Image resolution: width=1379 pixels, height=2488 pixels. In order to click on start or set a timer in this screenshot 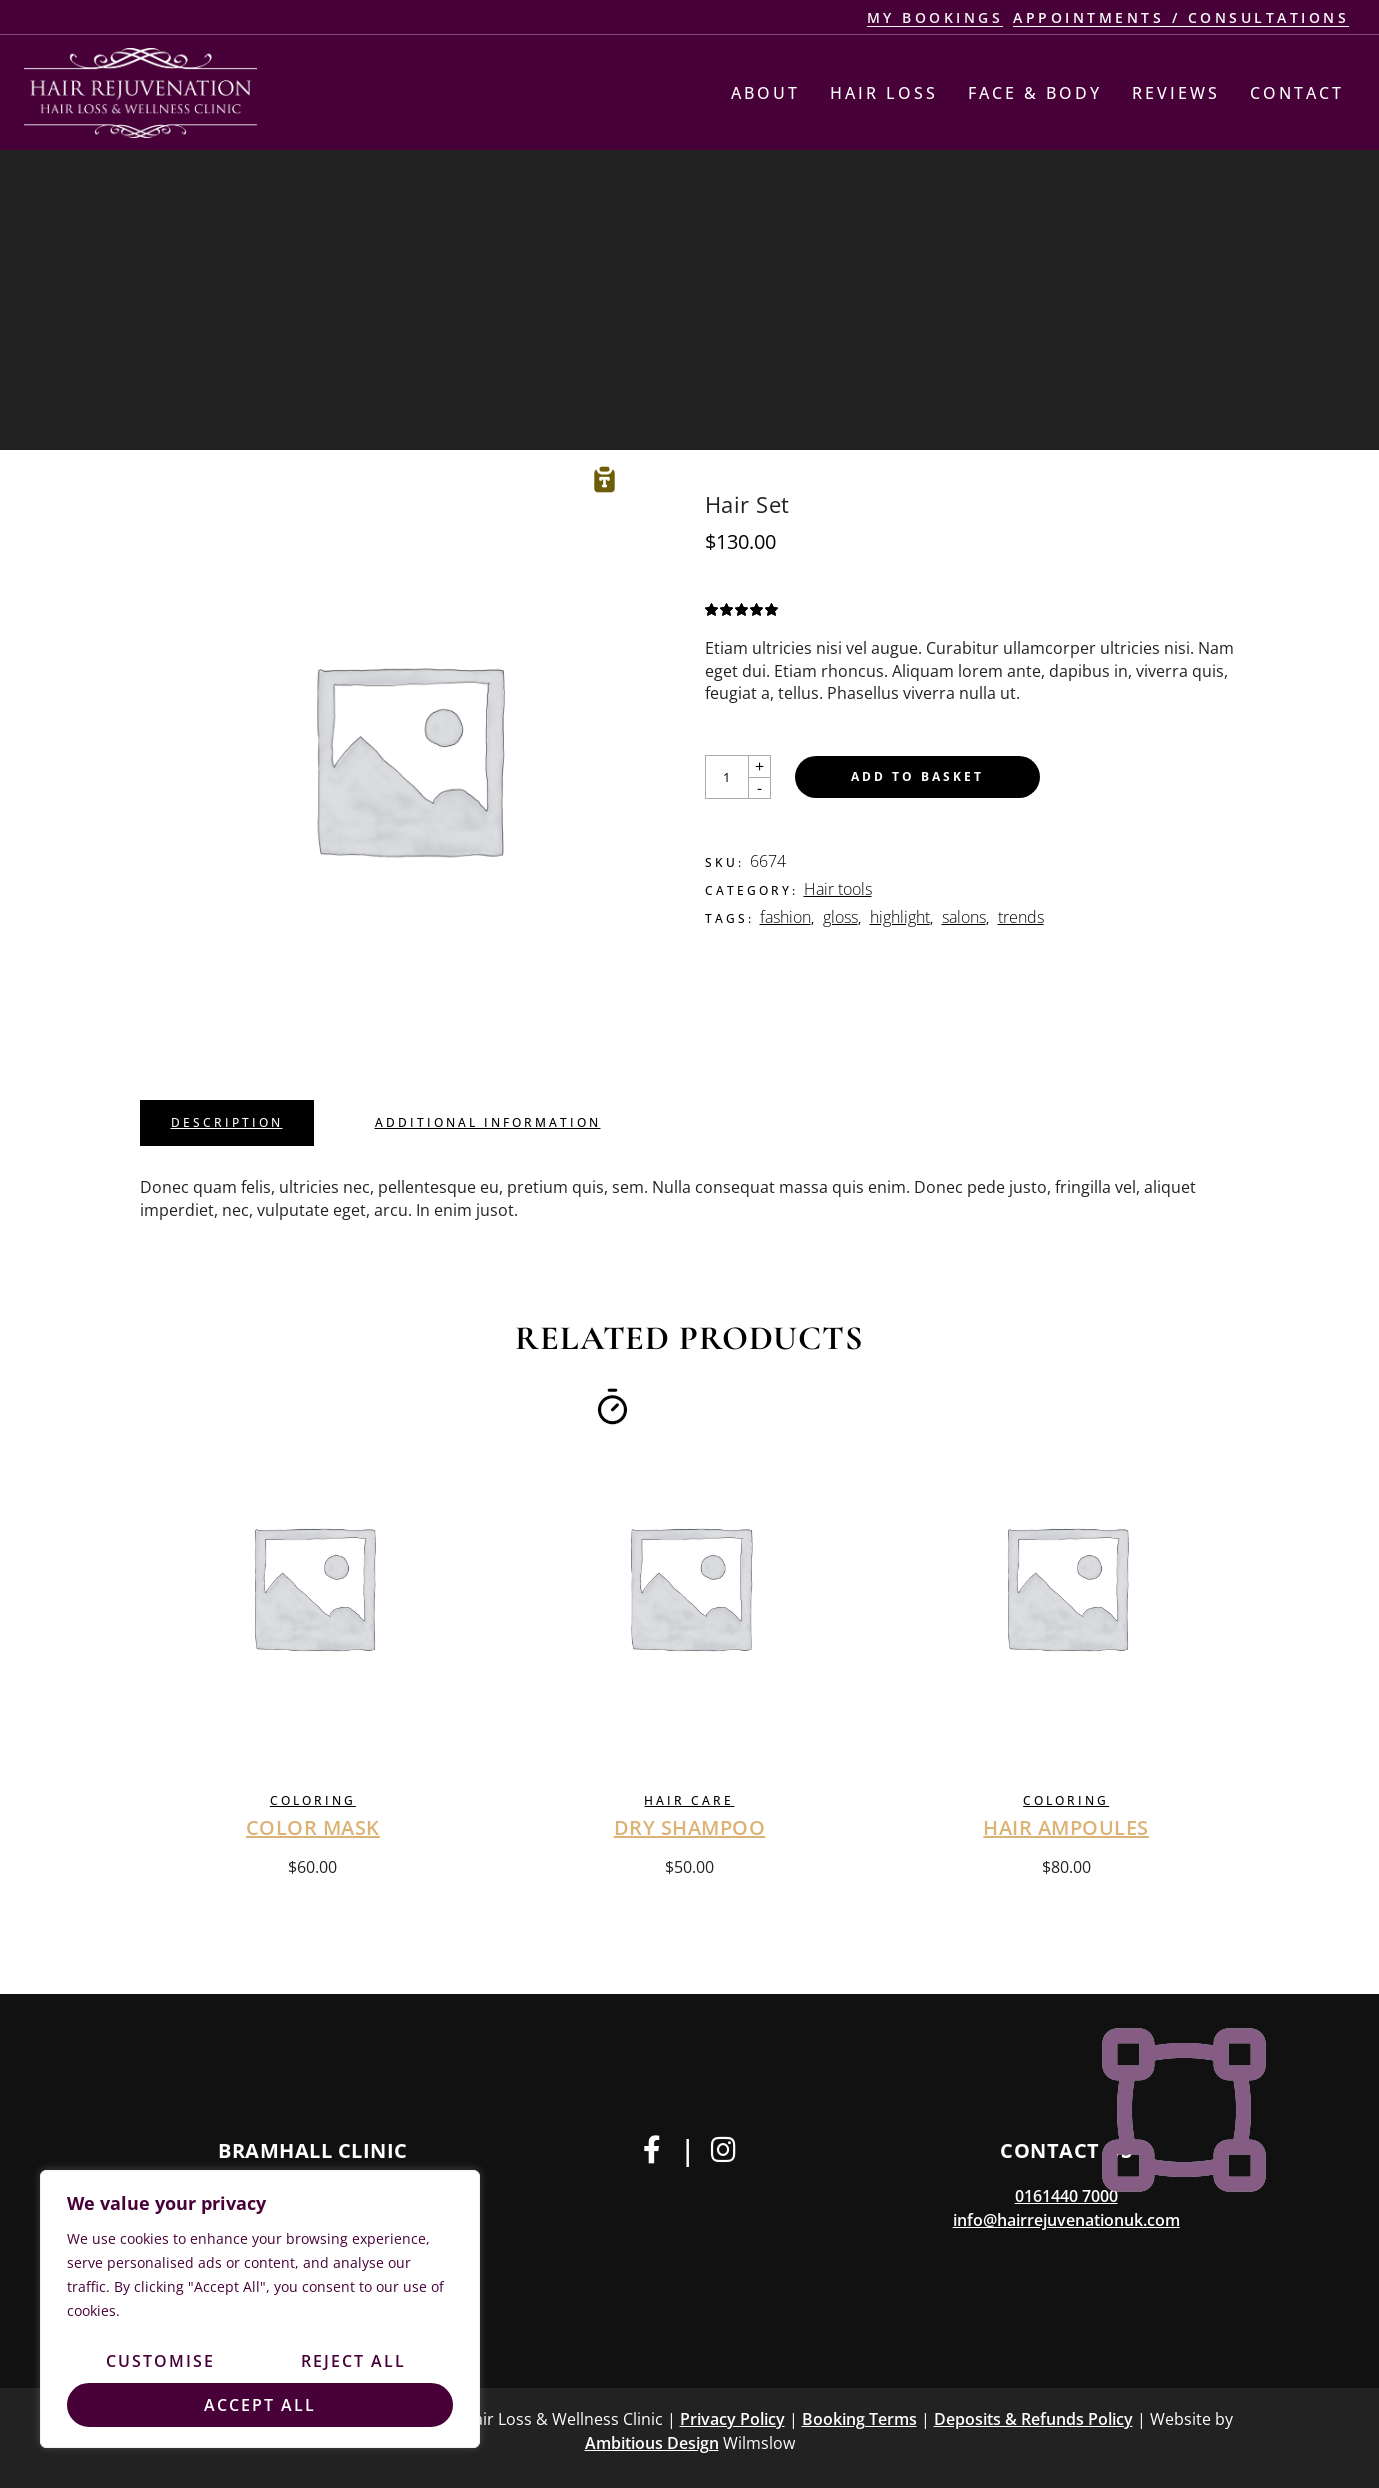, I will do `click(612, 1406)`.